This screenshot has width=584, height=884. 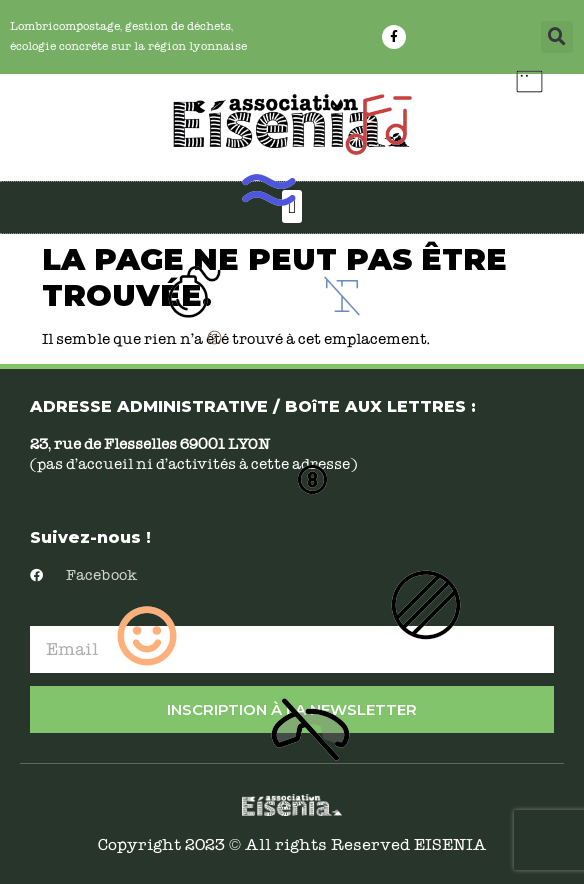 I want to click on end or decline a phone call, so click(x=310, y=729).